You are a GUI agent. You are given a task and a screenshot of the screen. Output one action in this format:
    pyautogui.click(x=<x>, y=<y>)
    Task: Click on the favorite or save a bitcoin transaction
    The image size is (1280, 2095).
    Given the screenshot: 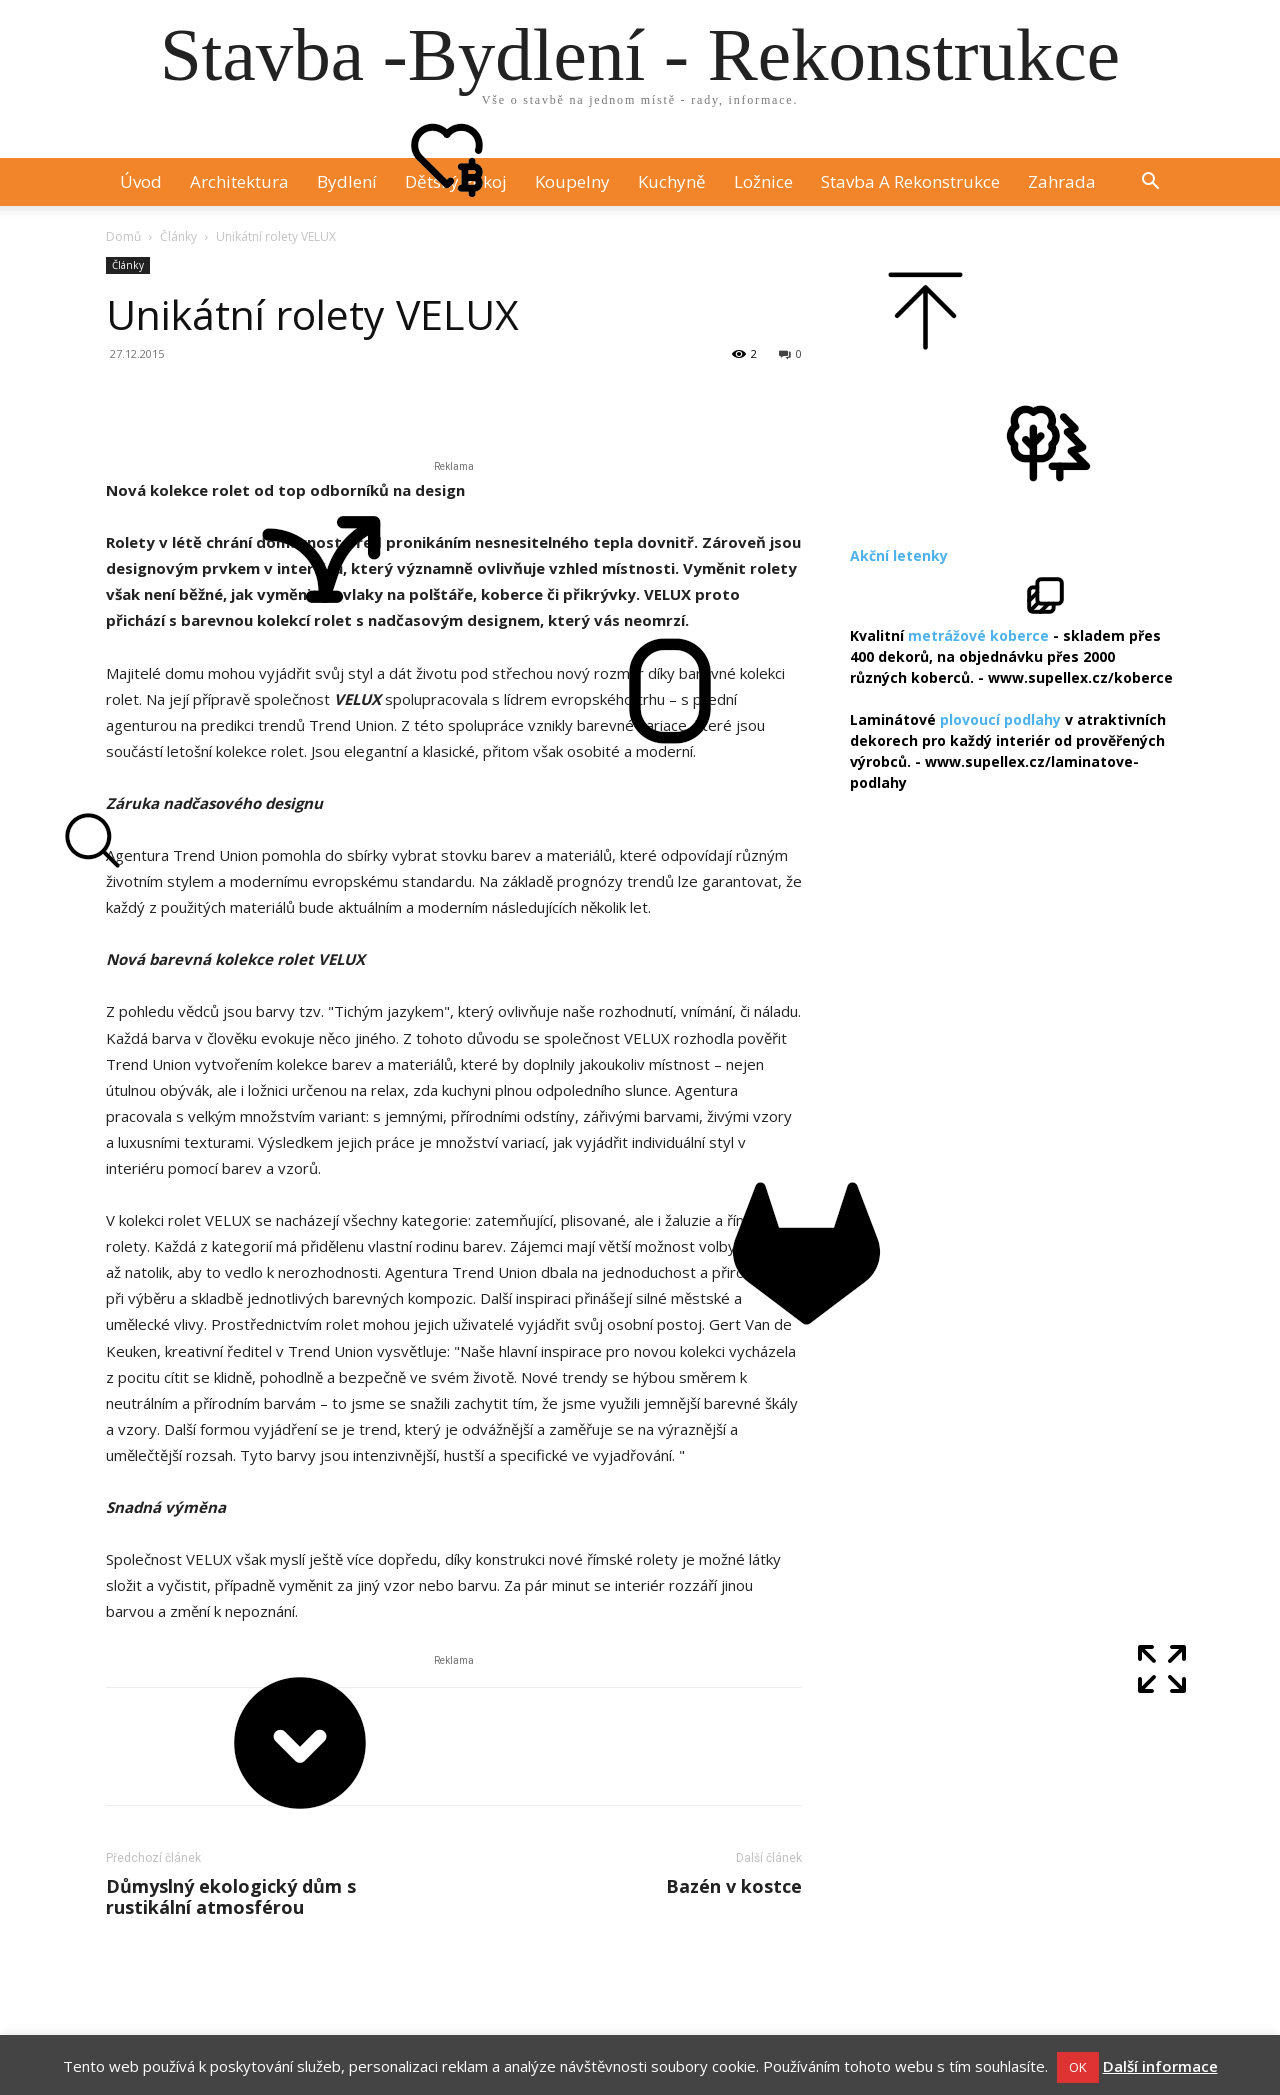 What is the action you would take?
    pyautogui.click(x=447, y=156)
    